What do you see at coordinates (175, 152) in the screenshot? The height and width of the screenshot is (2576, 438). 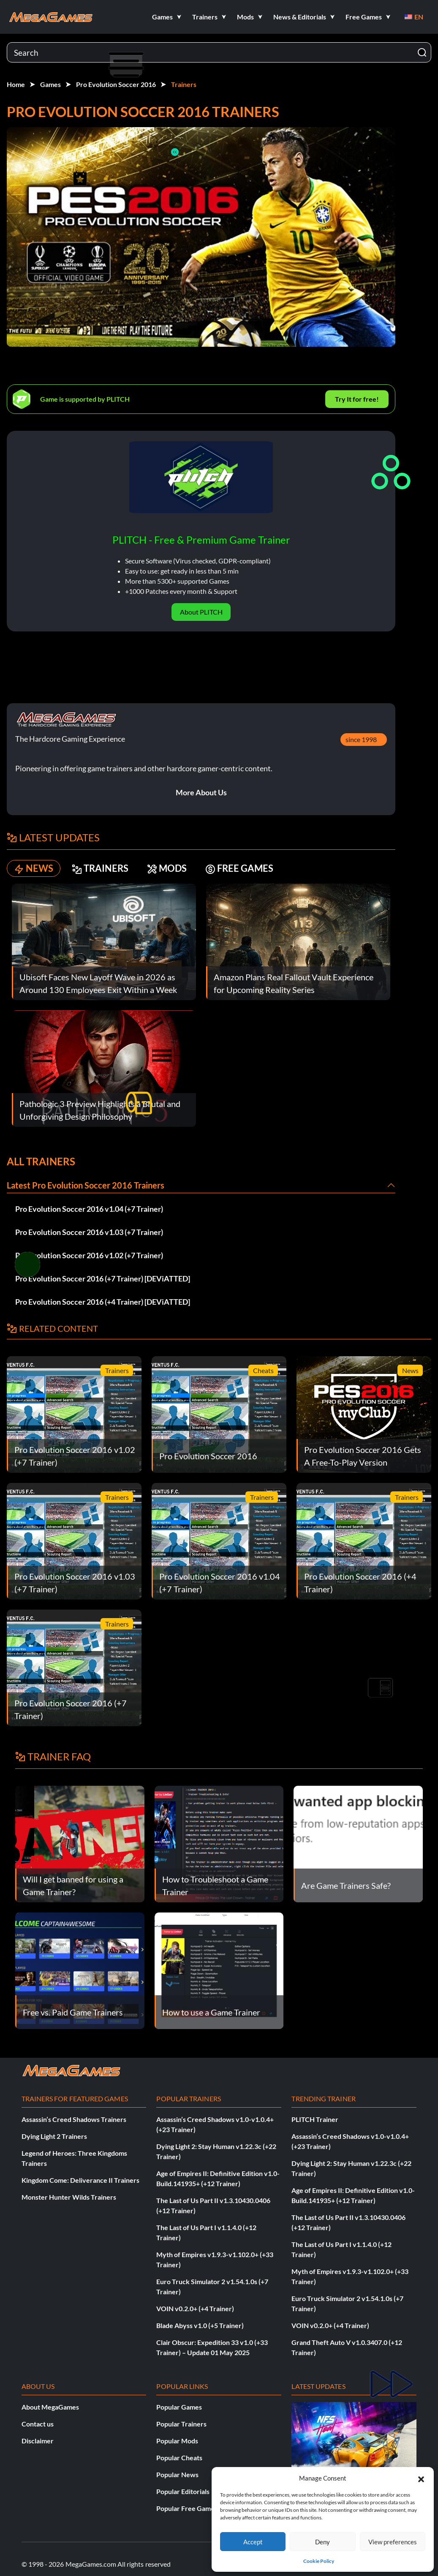 I see `go back to the beginning` at bounding box center [175, 152].